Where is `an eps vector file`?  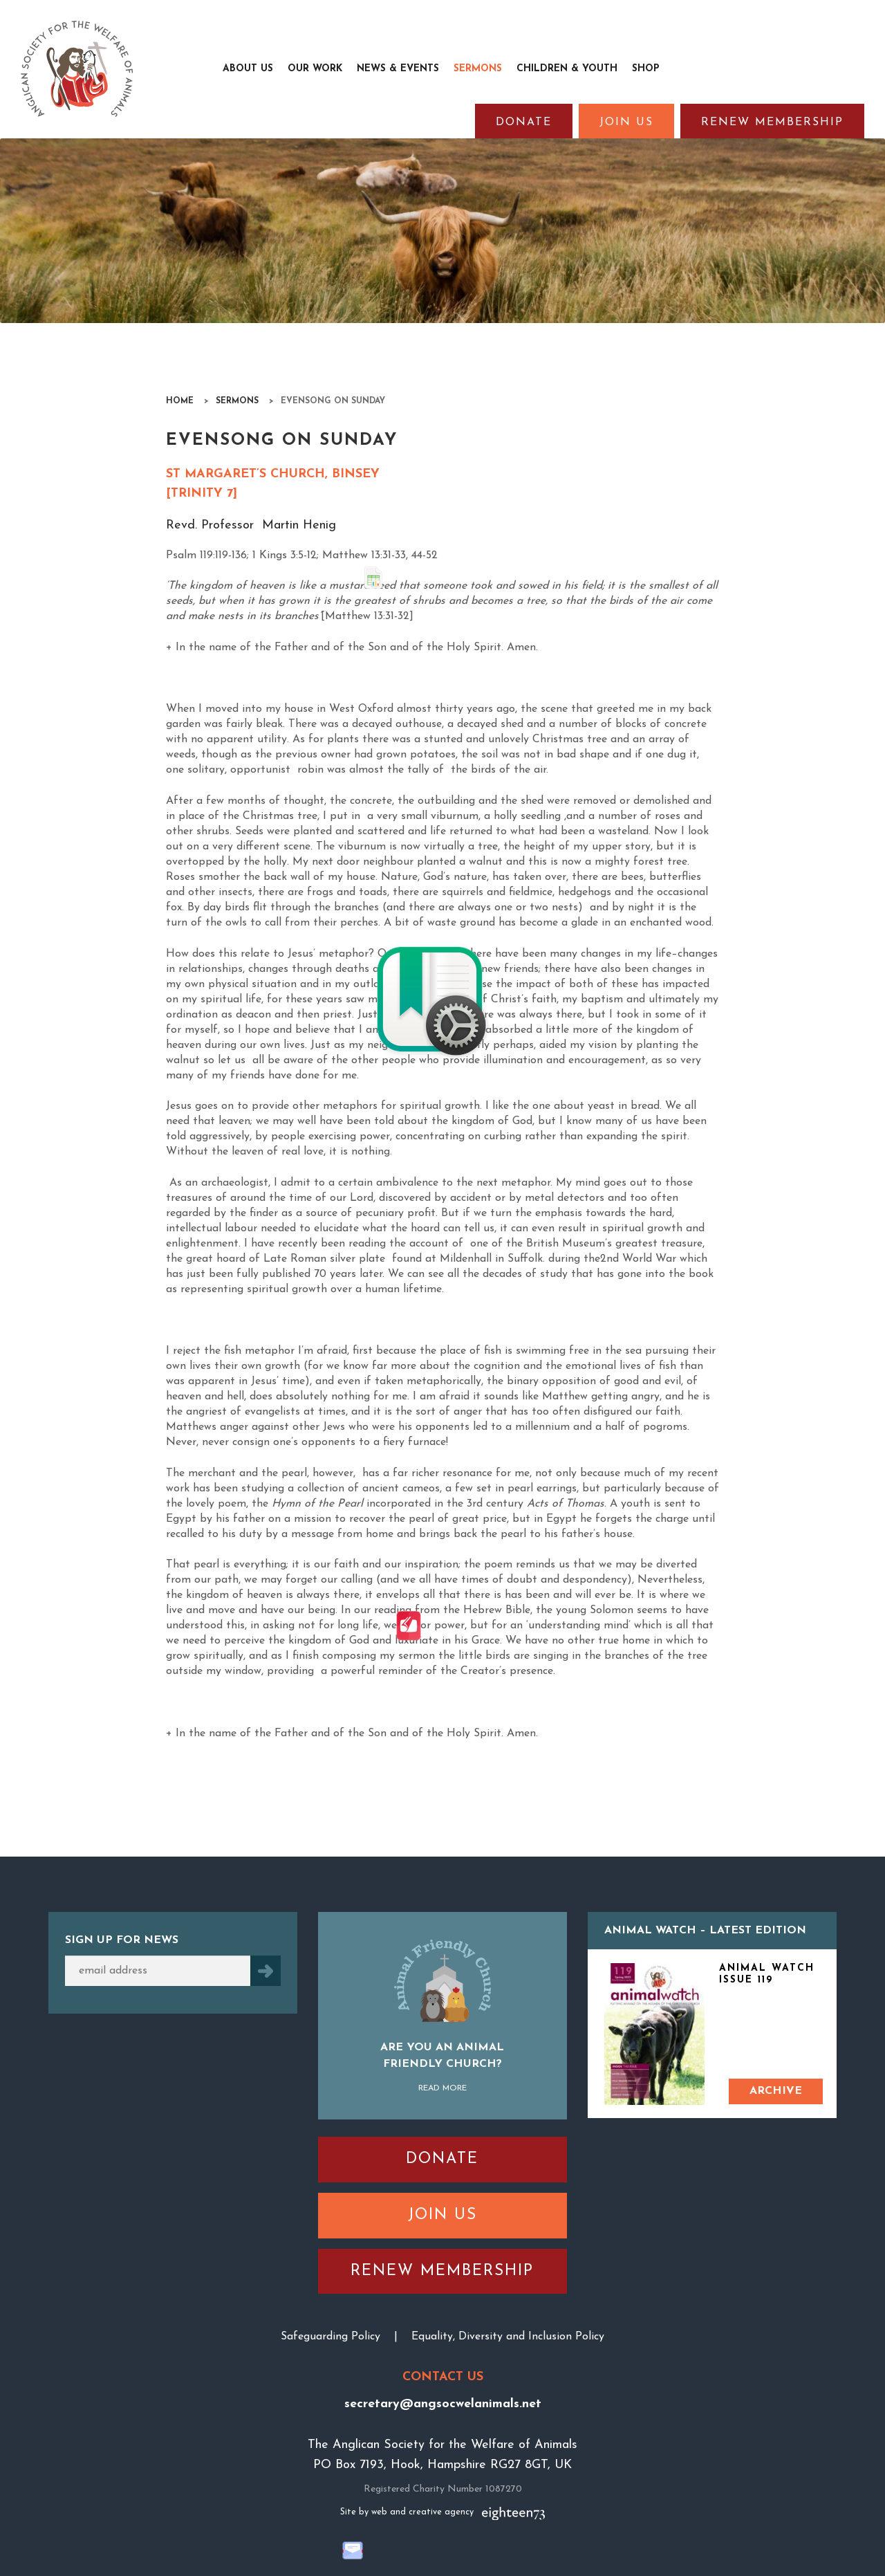 an eps vector file is located at coordinates (409, 1626).